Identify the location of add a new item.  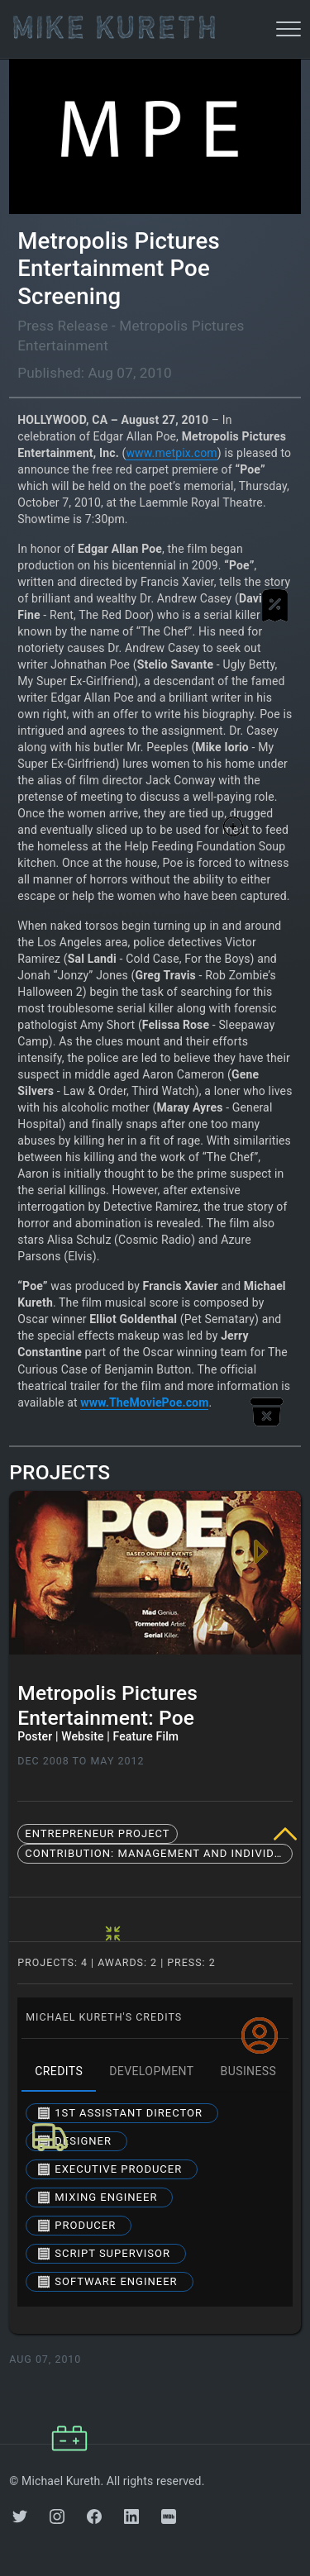
(233, 826).